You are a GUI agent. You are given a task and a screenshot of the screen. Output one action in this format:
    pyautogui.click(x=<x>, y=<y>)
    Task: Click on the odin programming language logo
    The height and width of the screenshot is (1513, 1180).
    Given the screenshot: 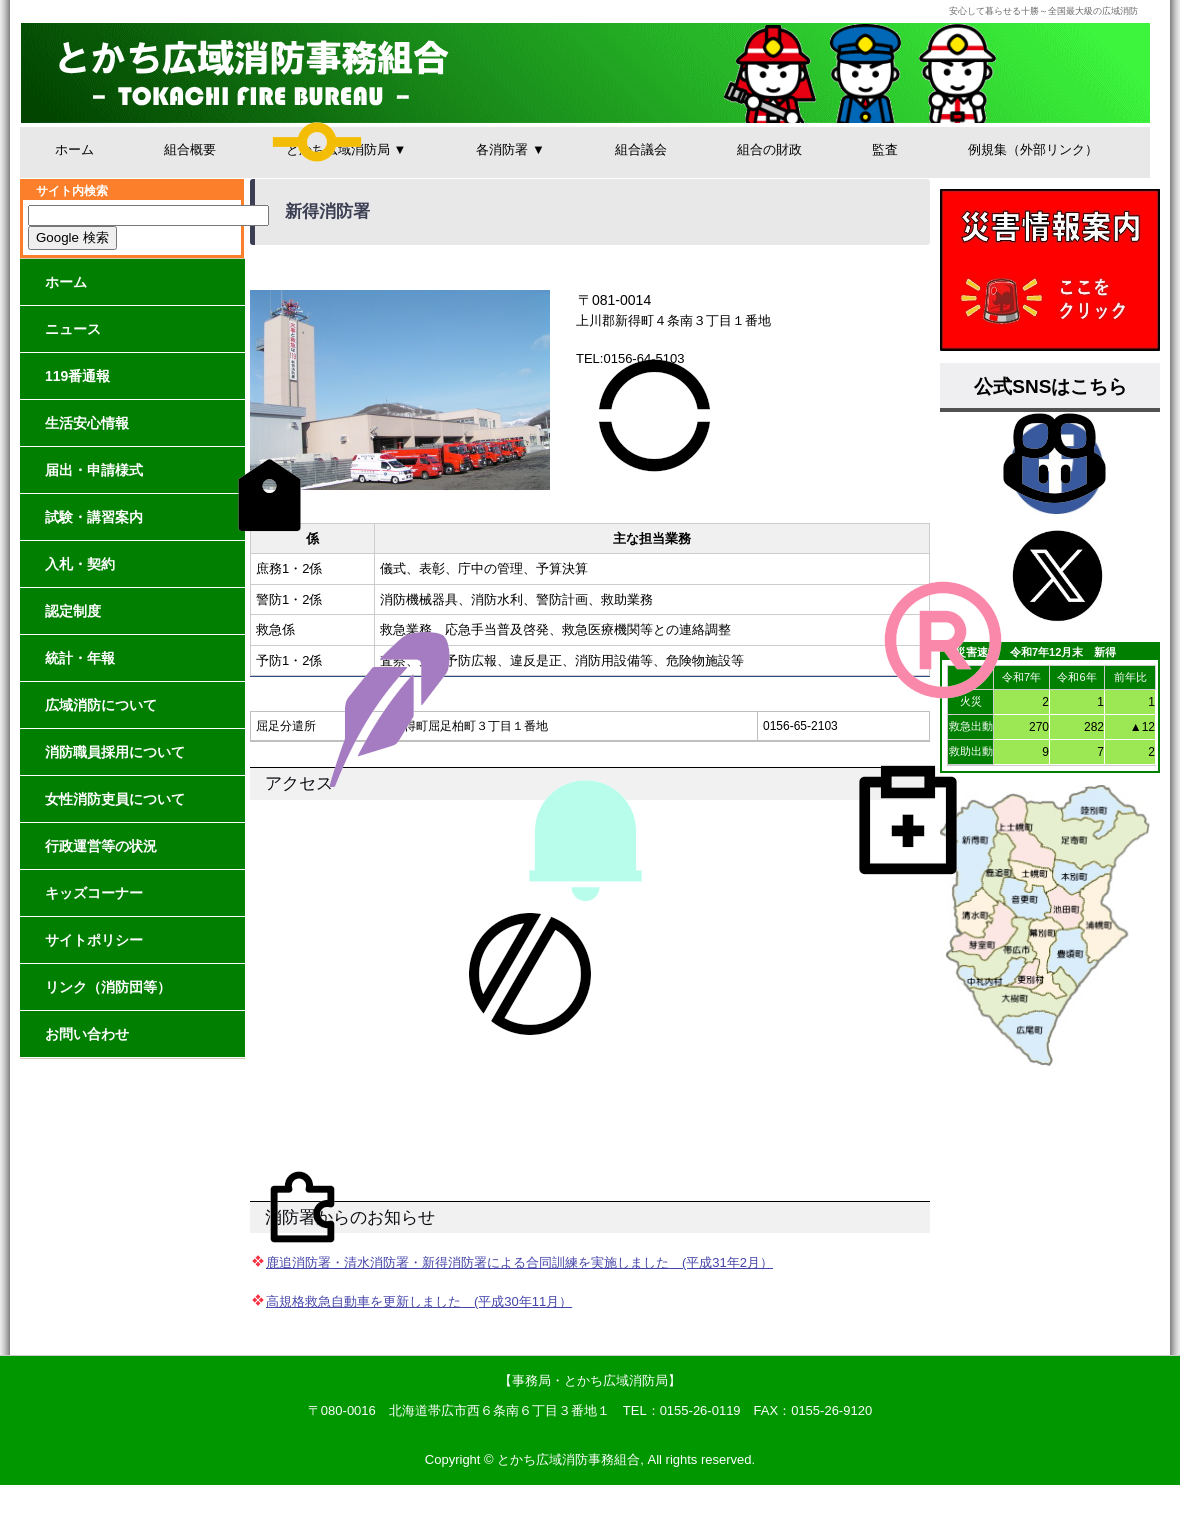 What is the action you would take?
    pyautogui.click(x=530, y=974)
    